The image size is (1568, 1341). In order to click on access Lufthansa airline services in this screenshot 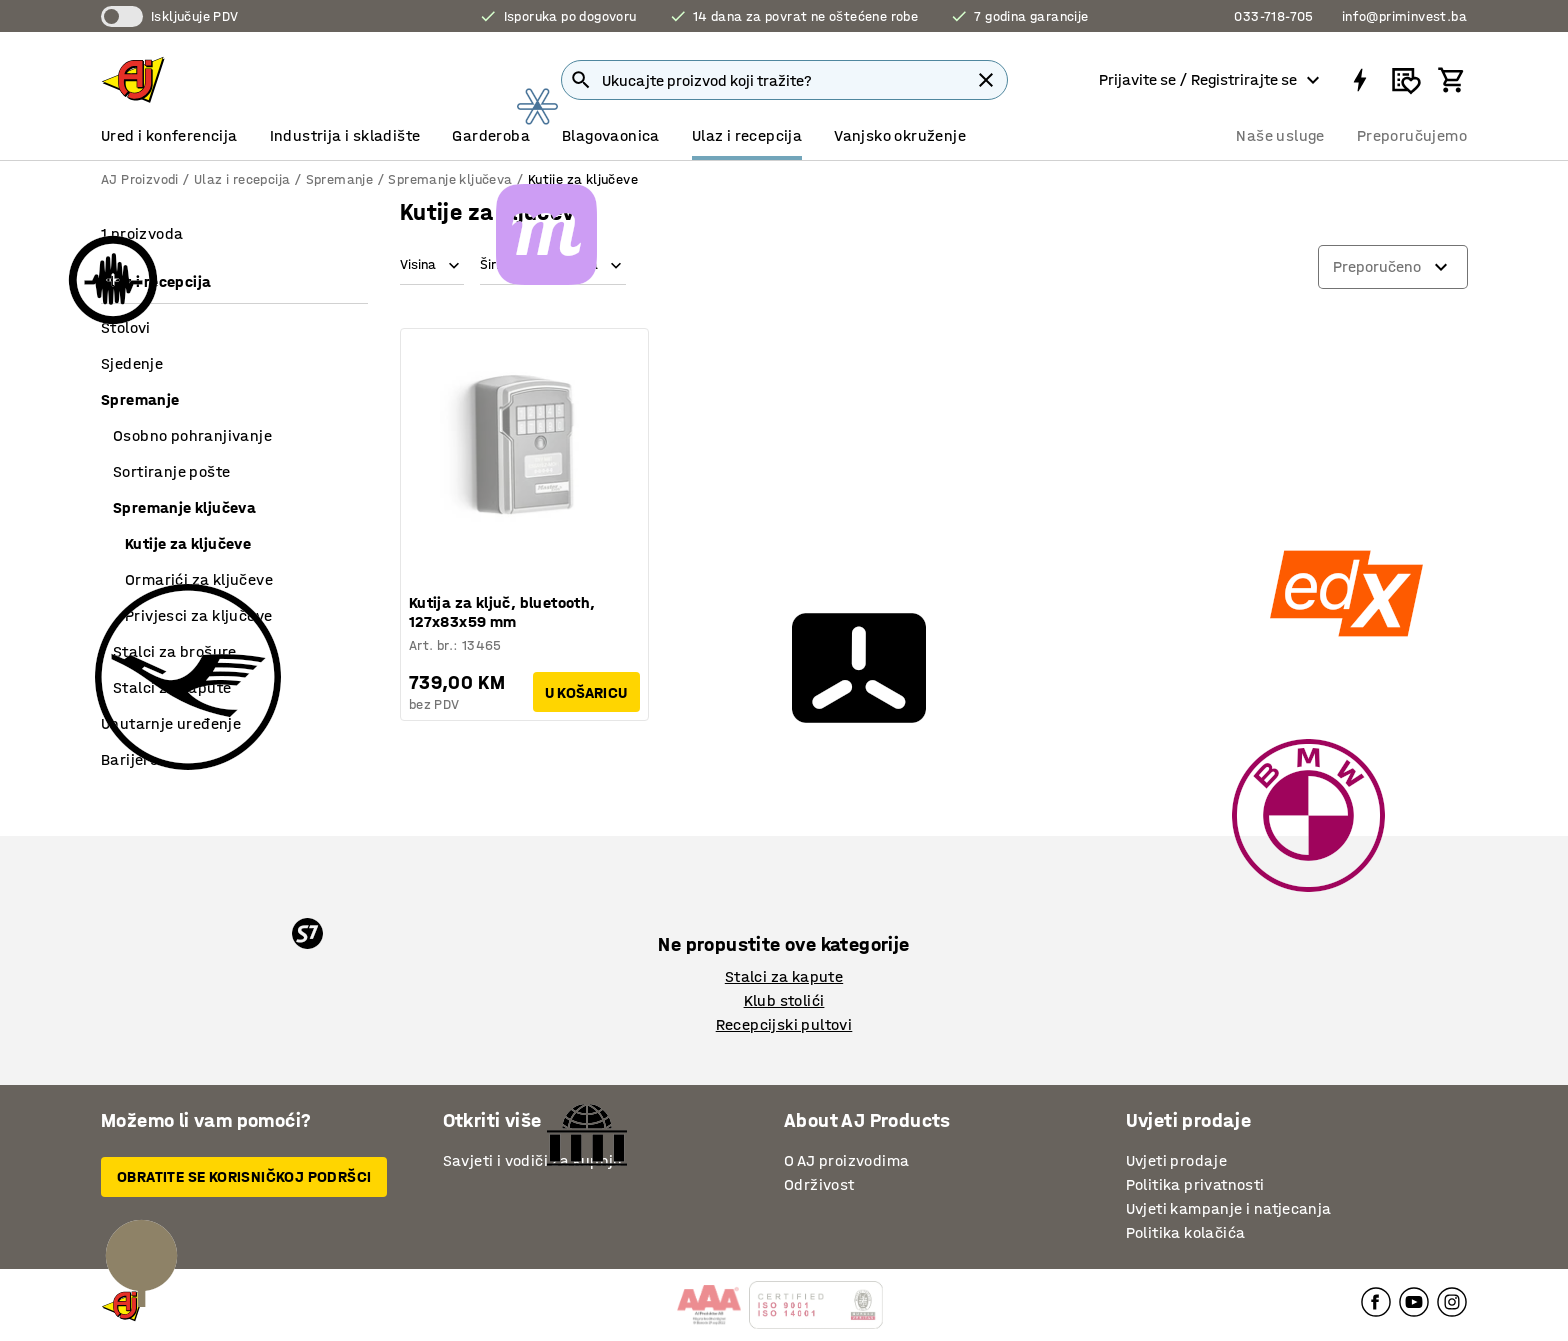, I will do `click(188, 677)`.